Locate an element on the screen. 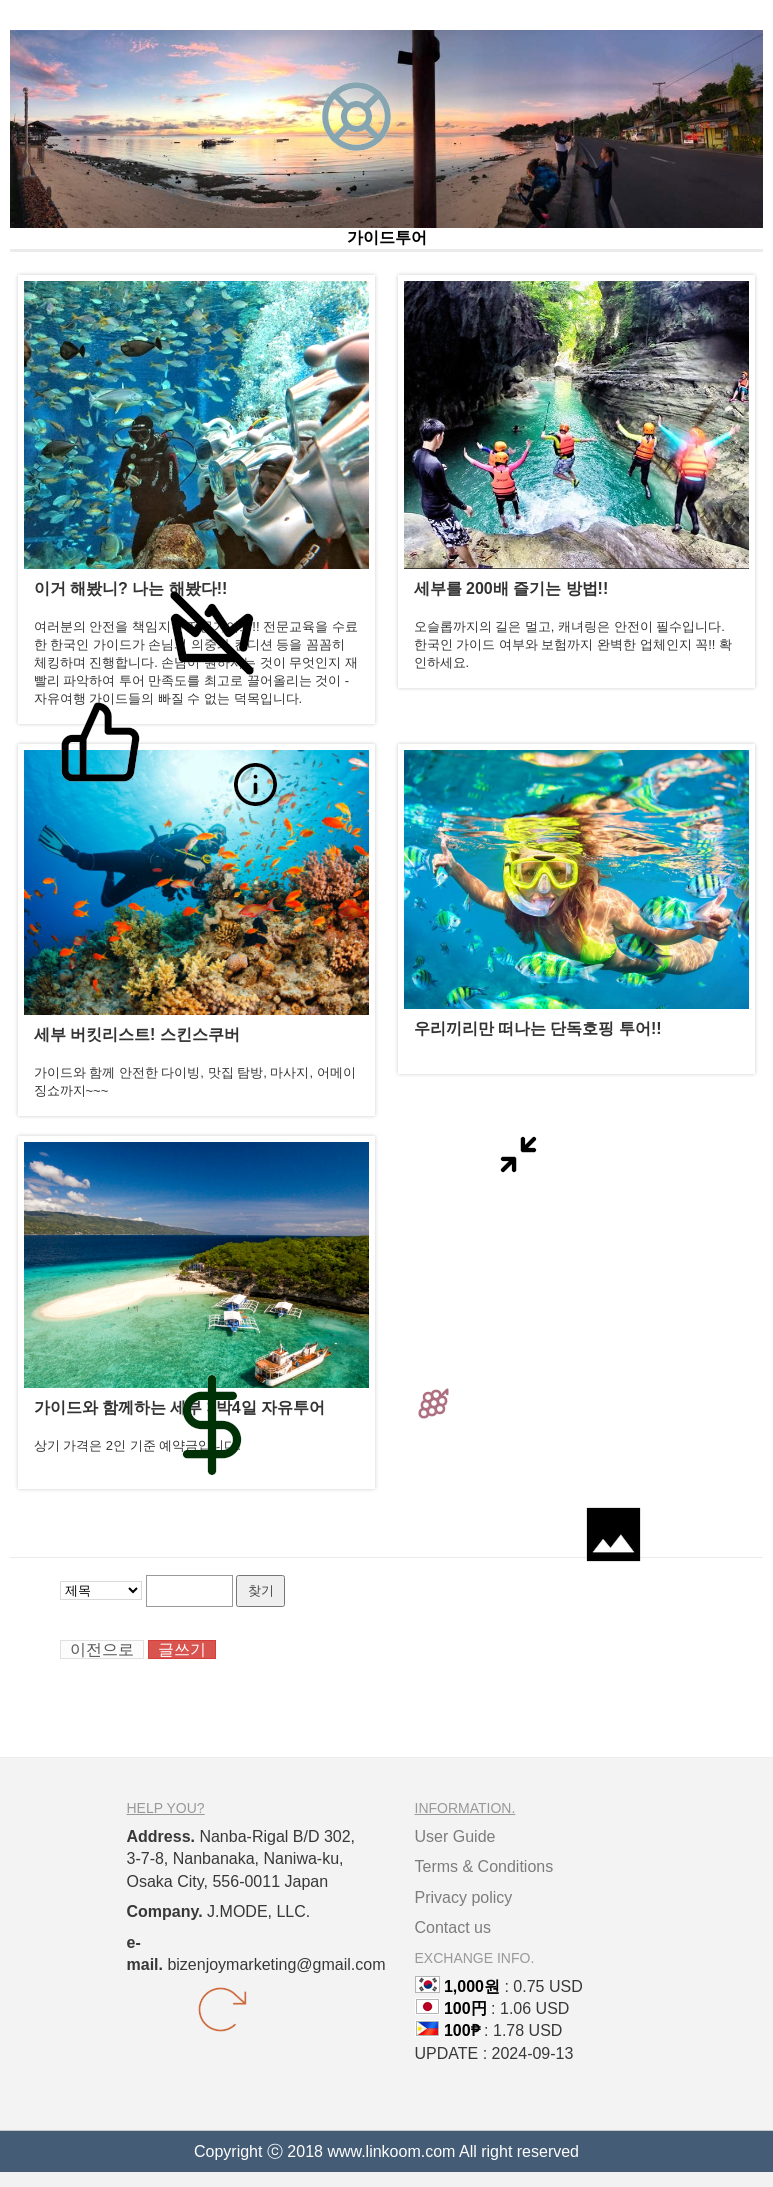 The height and width of the screenshot is (2187, 773). indicates grape or wine-related content is located at coordinates (433, 1403).